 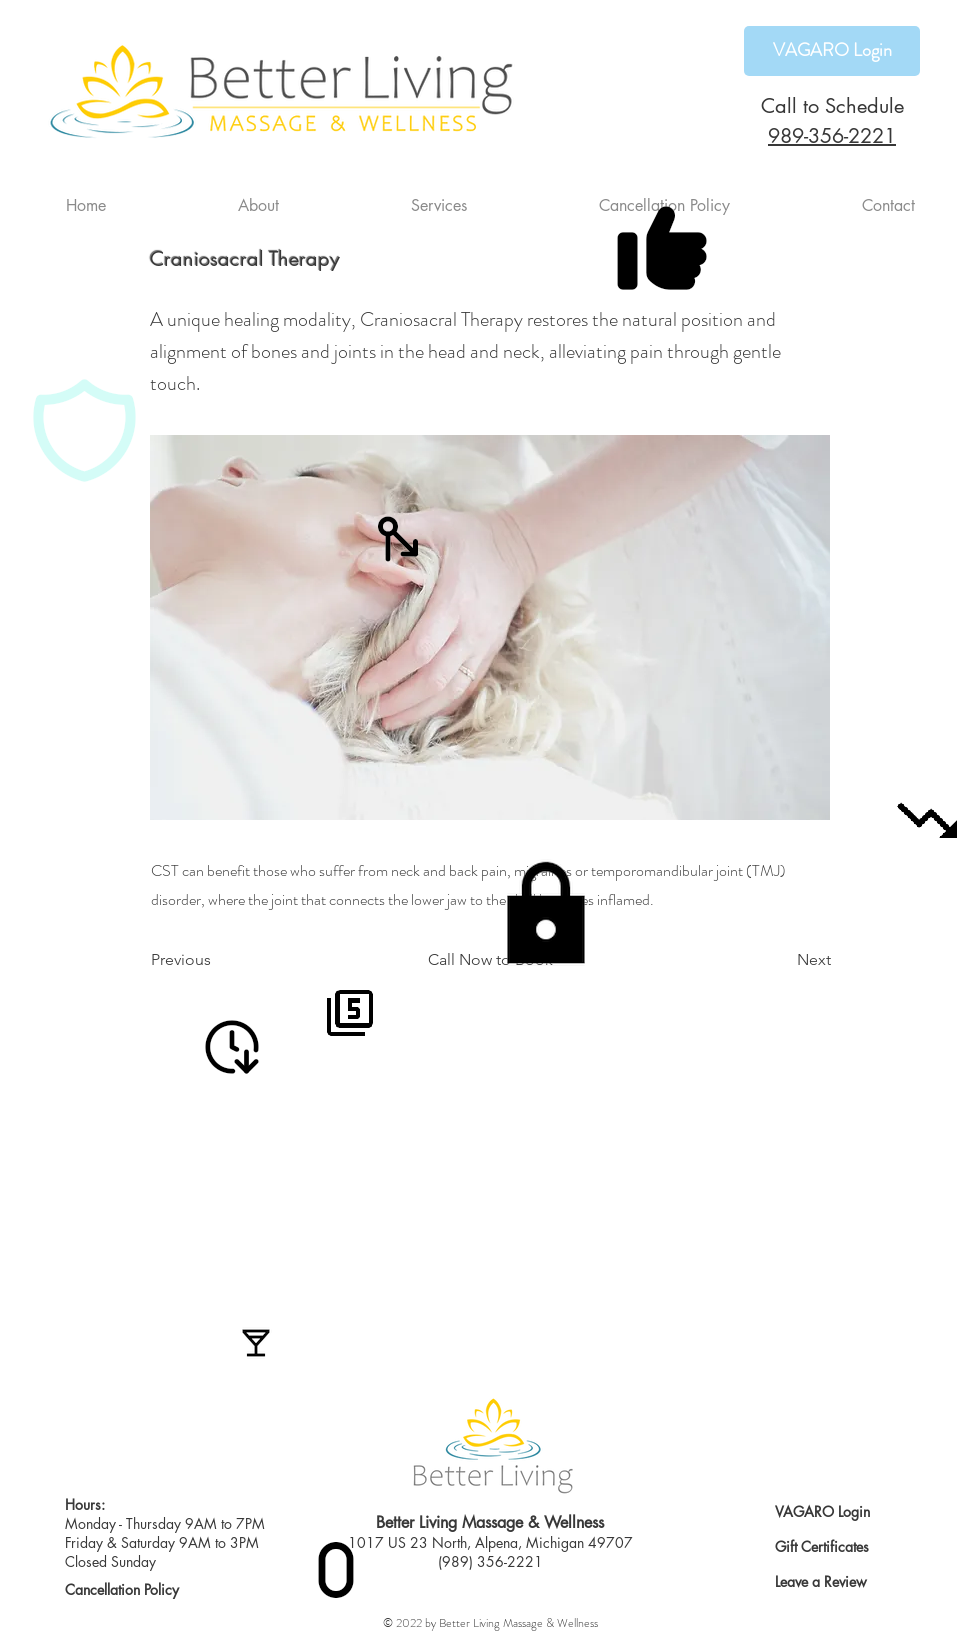 I want to click on download history or past activity, so click(x=232, y=1047).